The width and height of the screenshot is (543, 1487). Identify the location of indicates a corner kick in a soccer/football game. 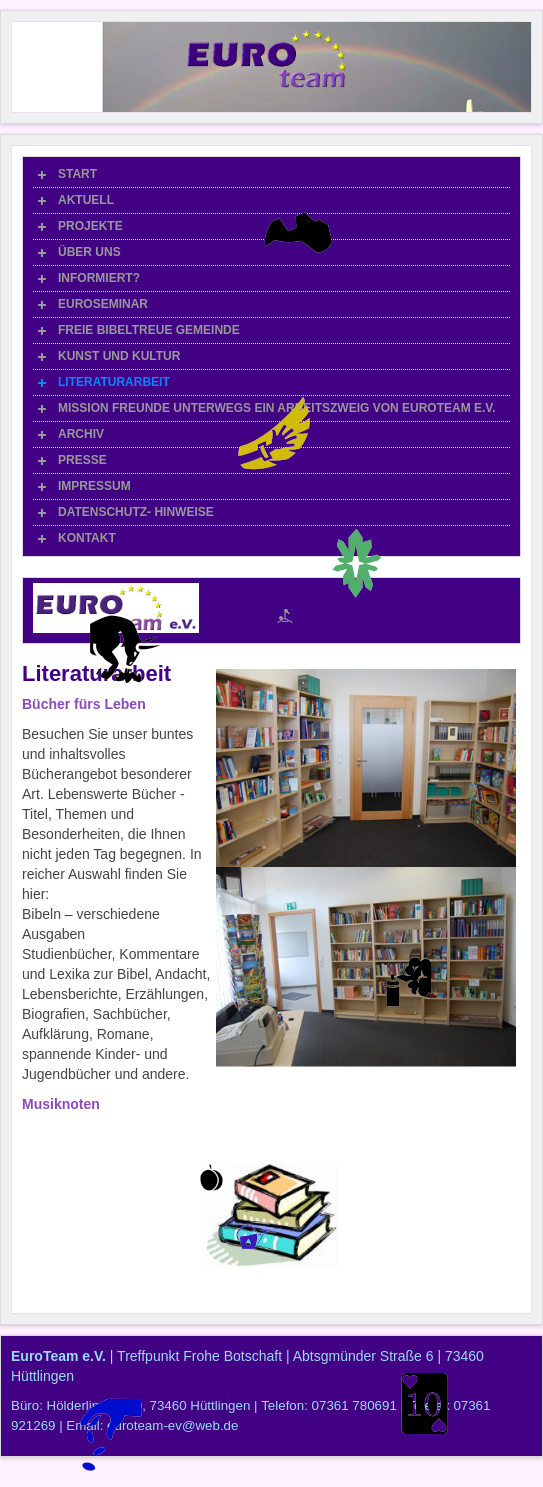
(285, 616).